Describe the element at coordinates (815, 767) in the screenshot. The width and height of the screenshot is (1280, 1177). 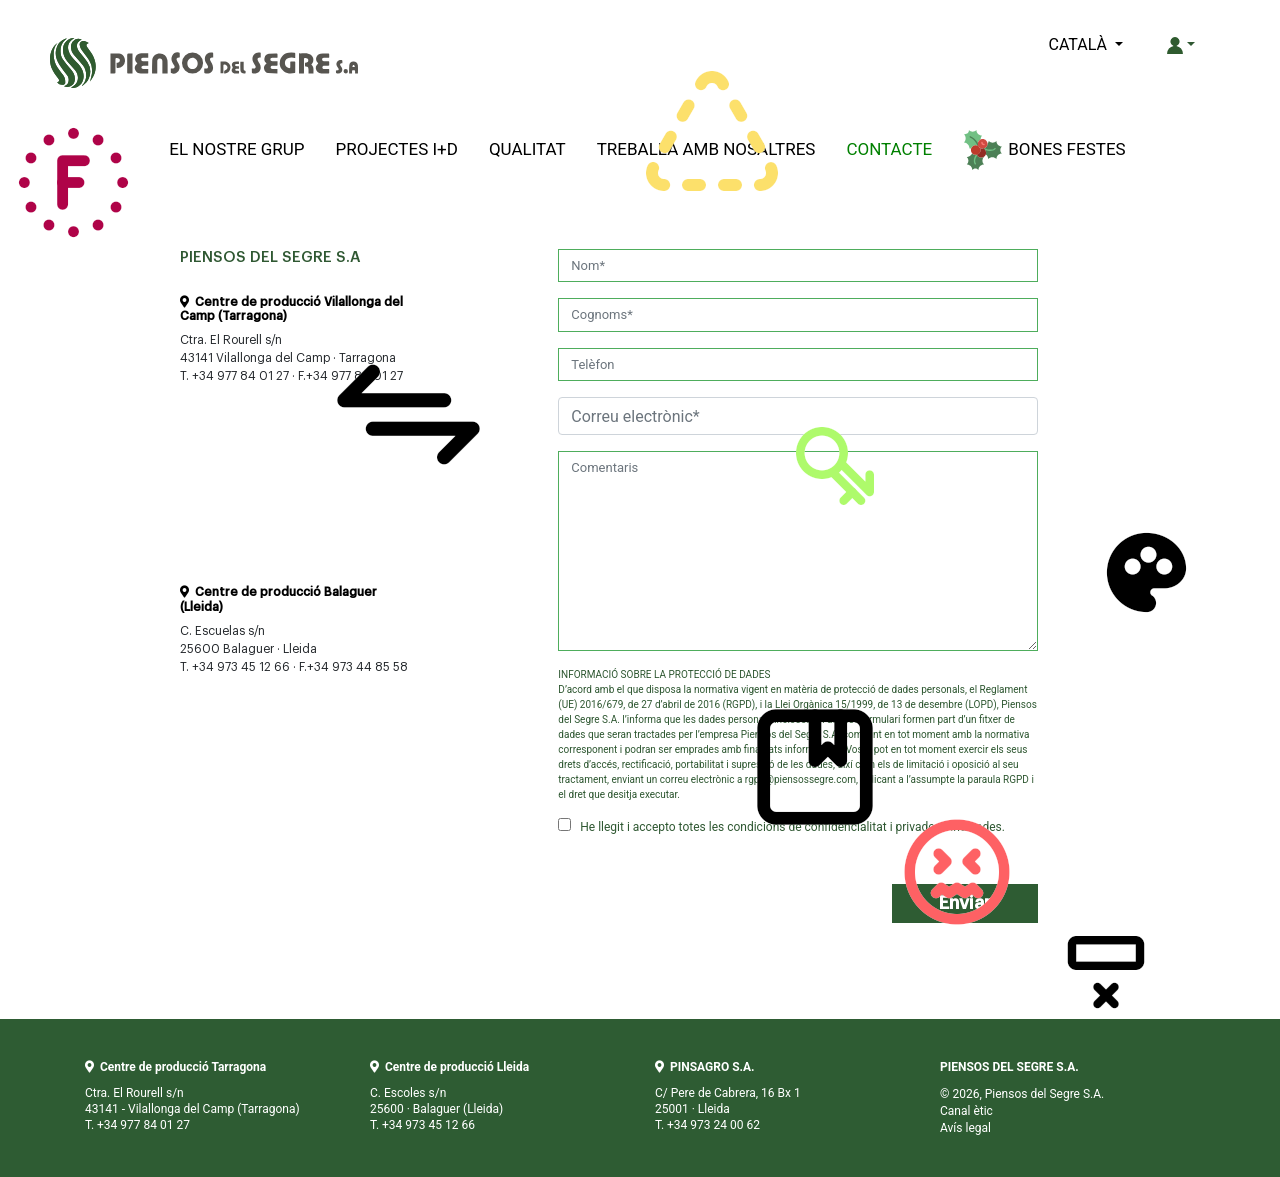
I see `view photo album` at that location.